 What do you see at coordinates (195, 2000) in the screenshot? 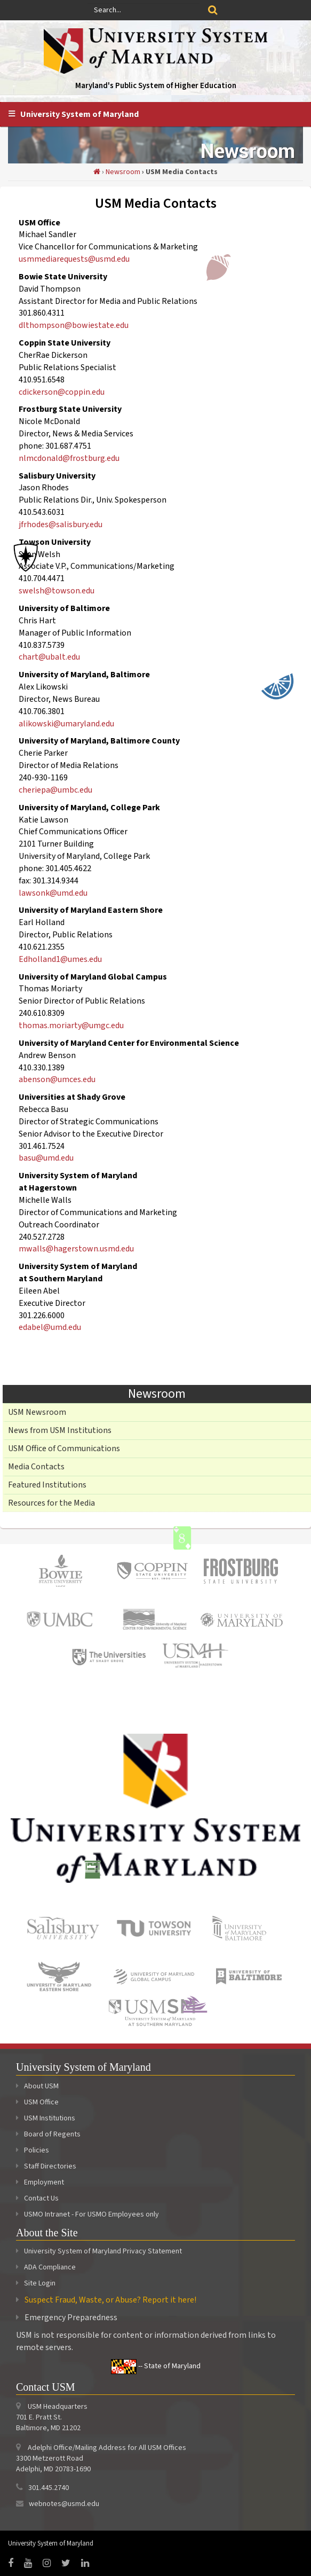
I see `select speedboat or watercraft vehicle` at bounding box center [195, 2000].